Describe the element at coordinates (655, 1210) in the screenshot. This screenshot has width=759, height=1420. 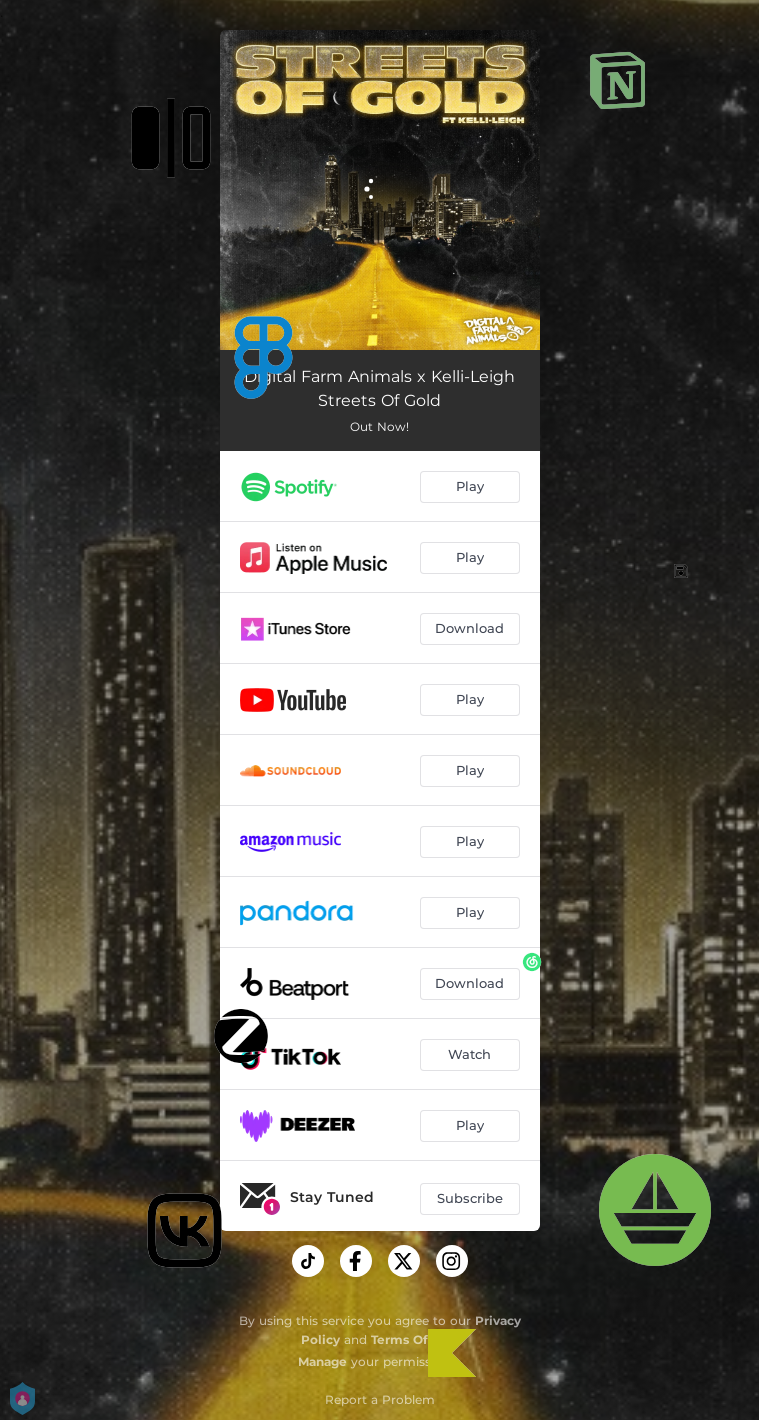
I see `navigate to MentorCruise platform` at that location.